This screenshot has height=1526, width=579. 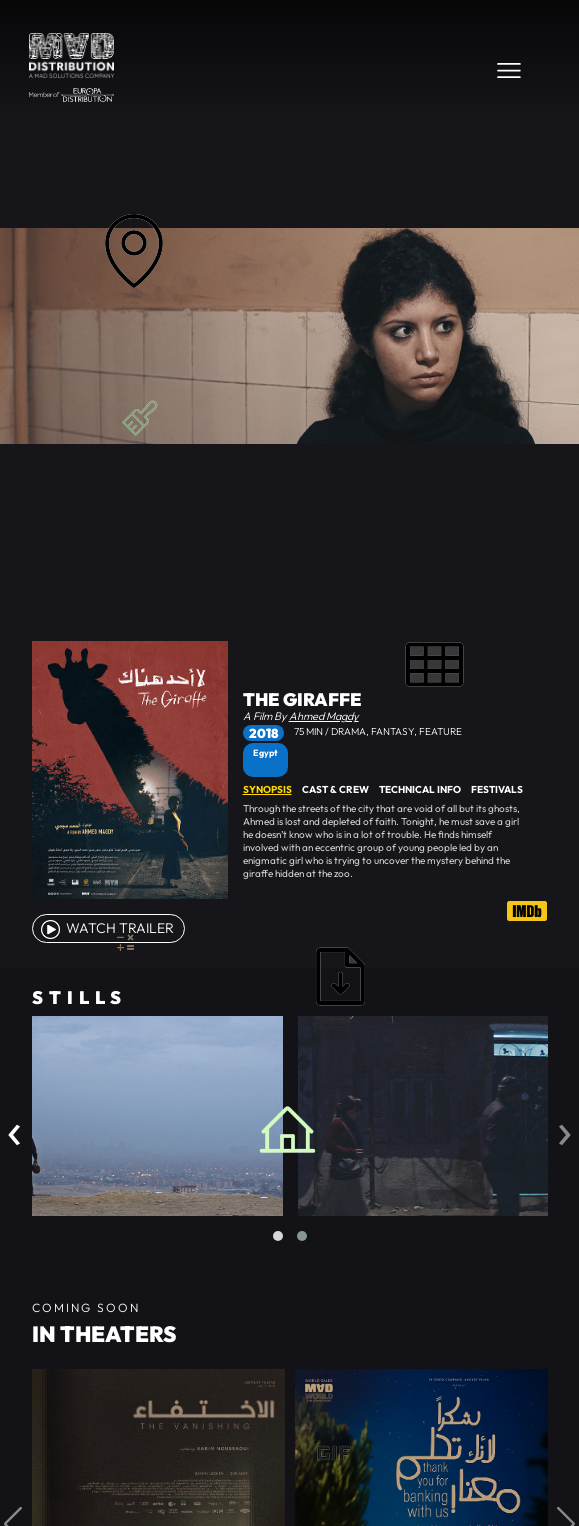 I want to click on switch to grid view layout, so click(x=434, y=664).